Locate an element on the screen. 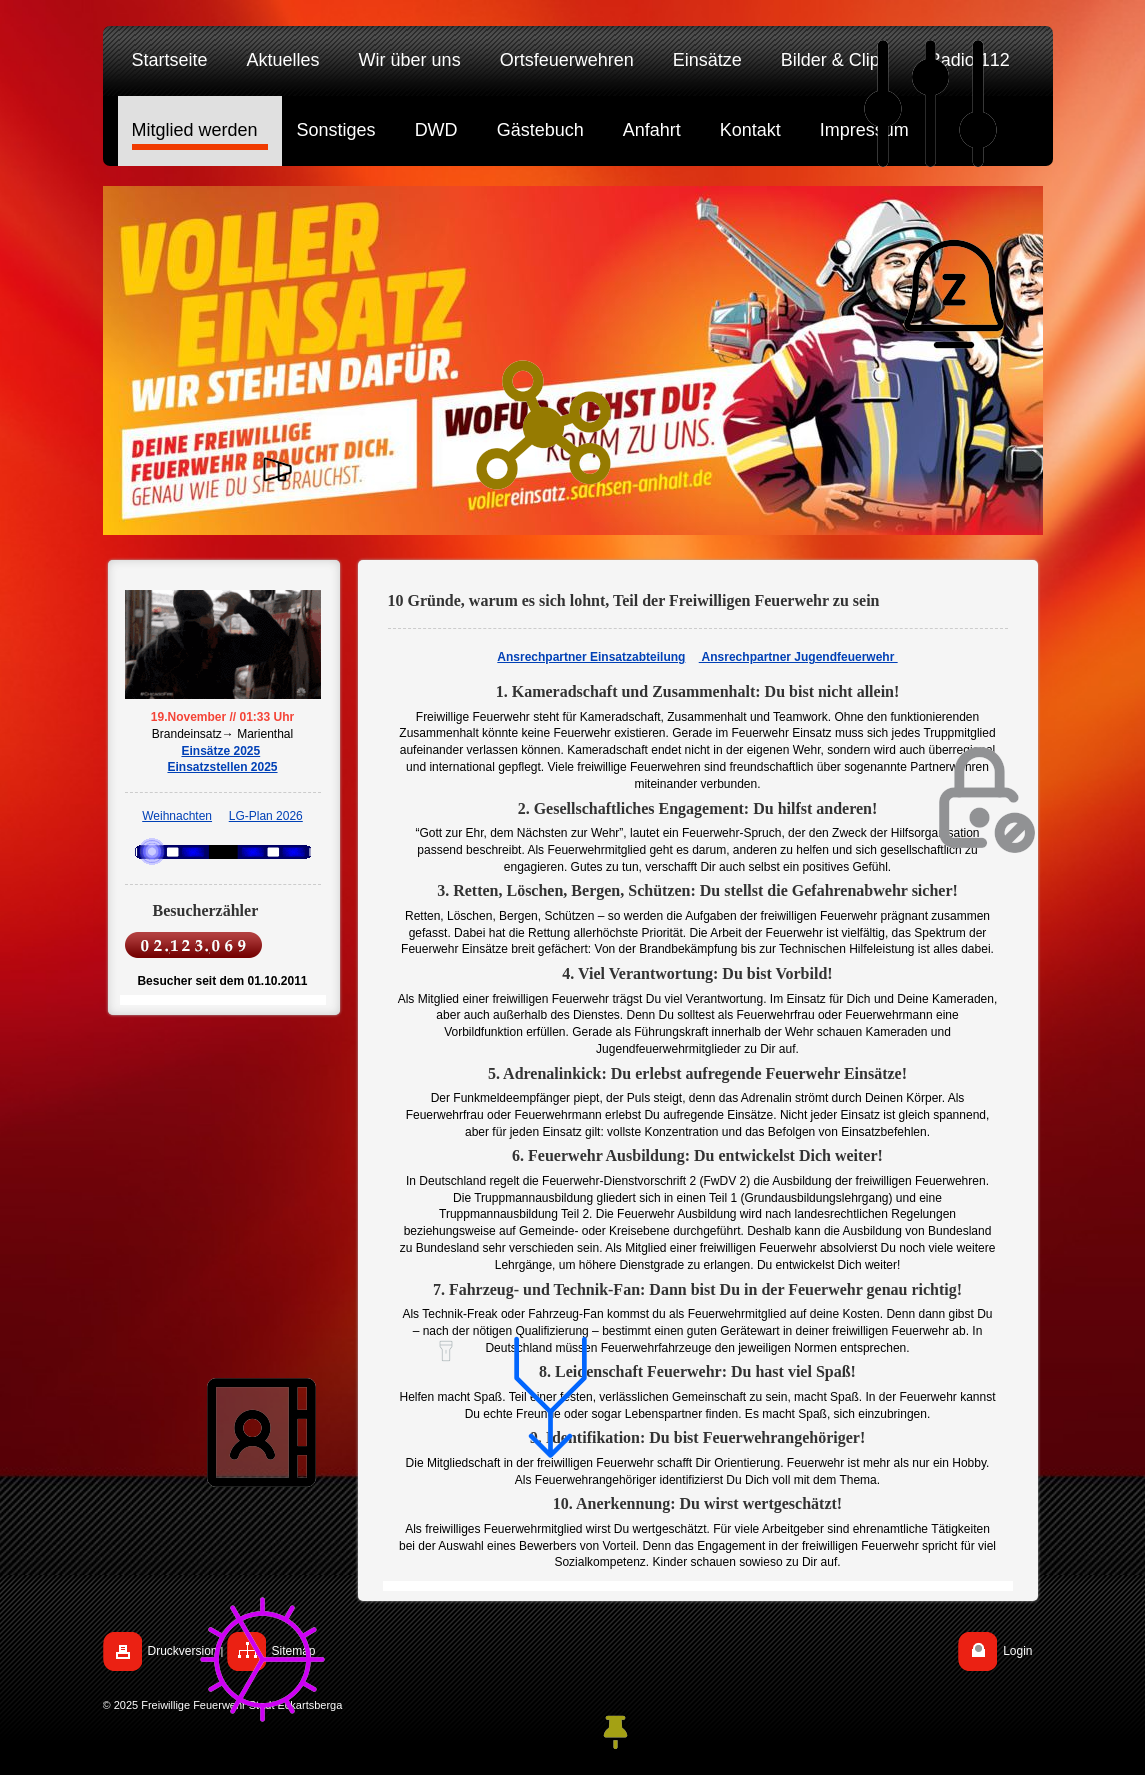 Image resolution: width=1145 pixels, height=1775 pixels. make an announcement or broadcast is located at coordinates (276, 470).